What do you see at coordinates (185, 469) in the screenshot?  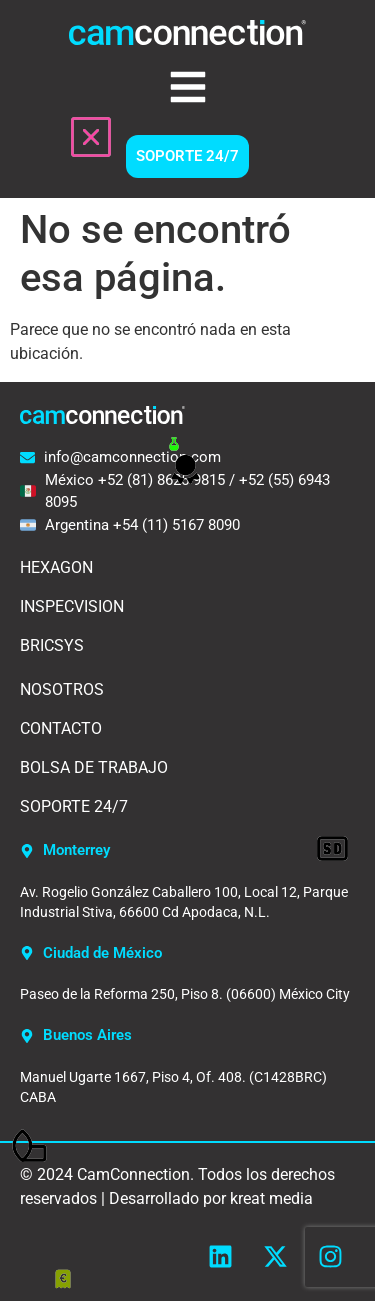 I see `view achievements or awards` at bounding box center [185, 469].